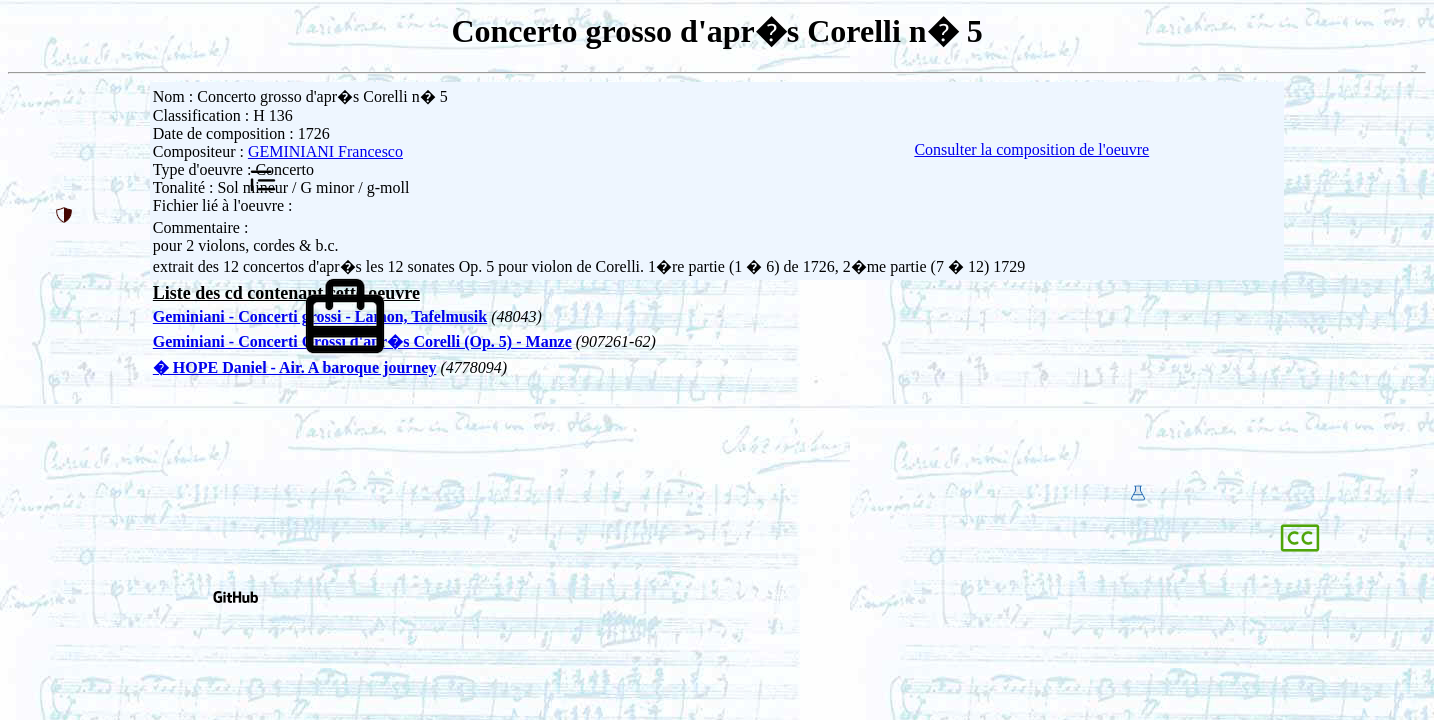  Describe the element at coordinates (345, 318) in the screenshot. I see `access travel documents or itinerary` at that location.